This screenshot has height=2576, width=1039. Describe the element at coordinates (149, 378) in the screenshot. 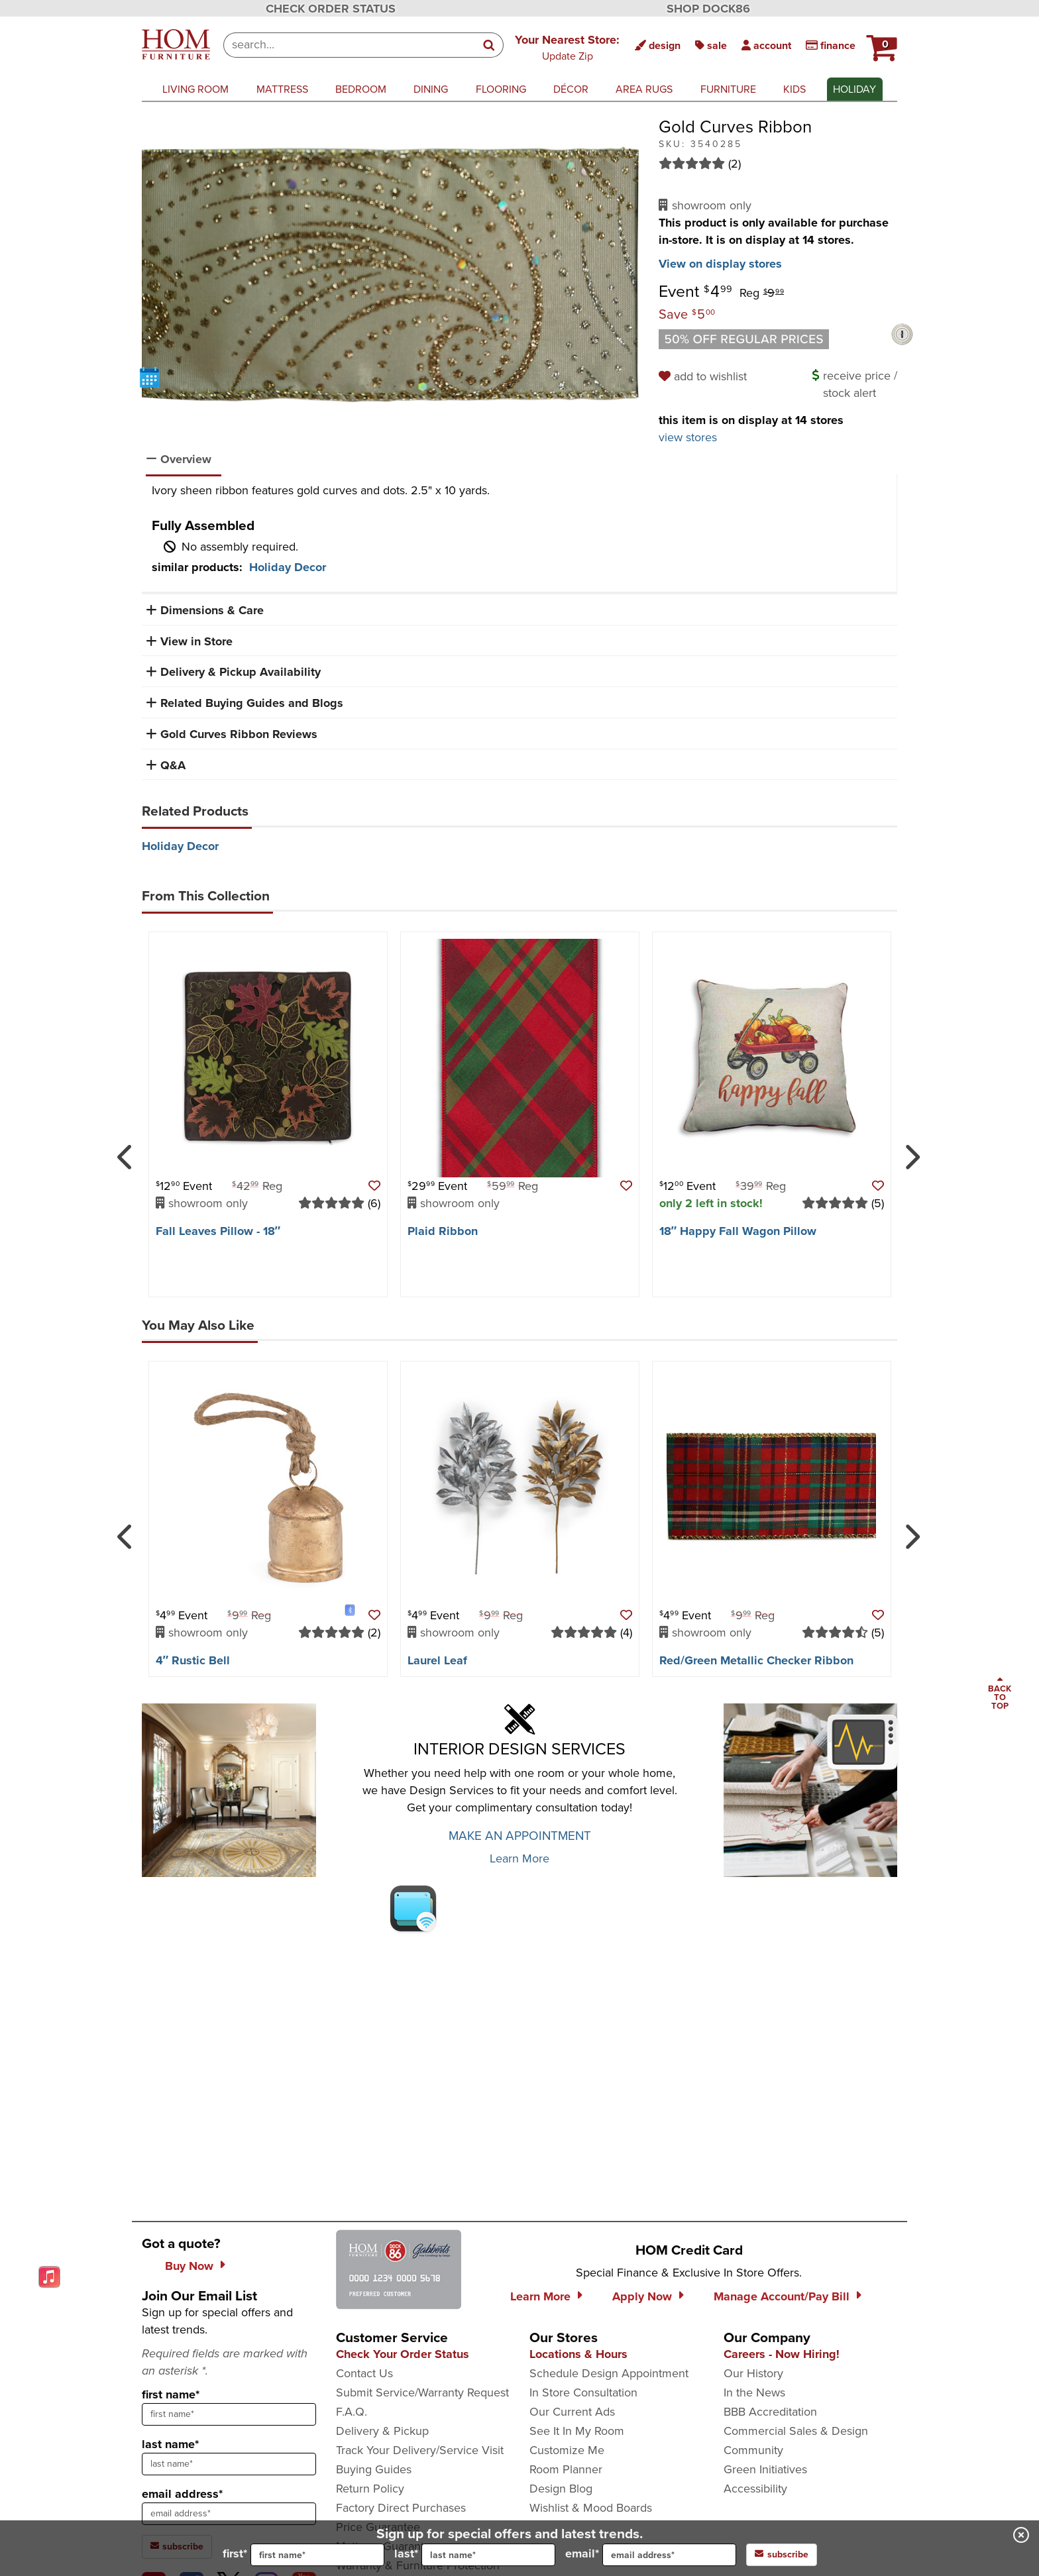

I see `open the calendar app` at that location.